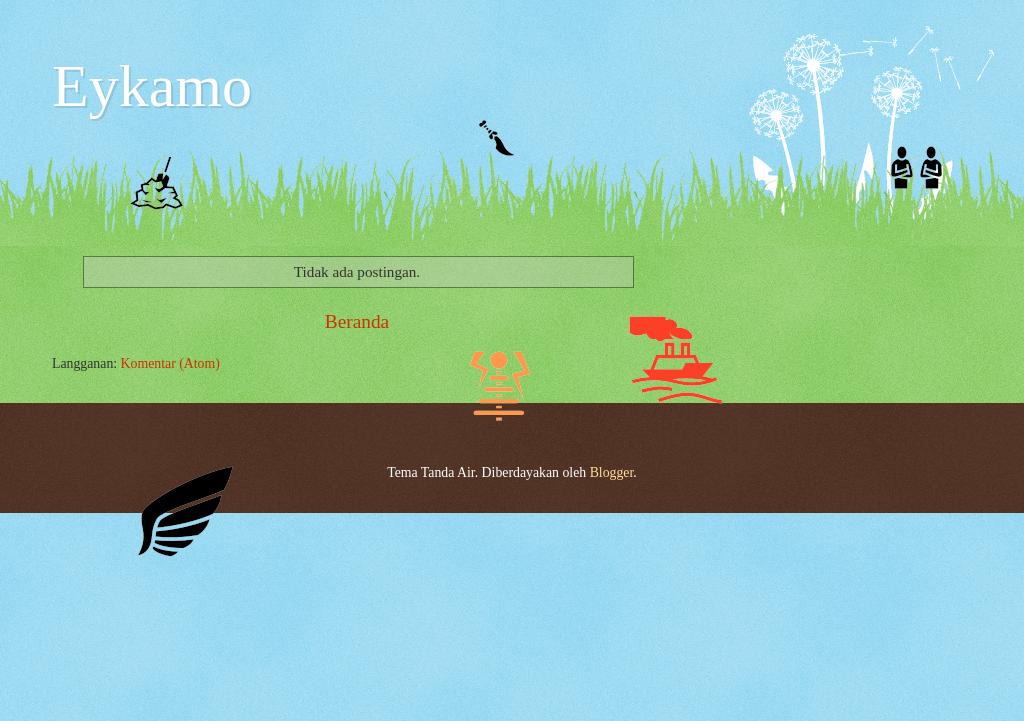 This screenshot has height=721, width=1024. Describe the element at coordinates (157, 183) in the screenshot. I see `coal resource in a crafting or mining game` at that location.